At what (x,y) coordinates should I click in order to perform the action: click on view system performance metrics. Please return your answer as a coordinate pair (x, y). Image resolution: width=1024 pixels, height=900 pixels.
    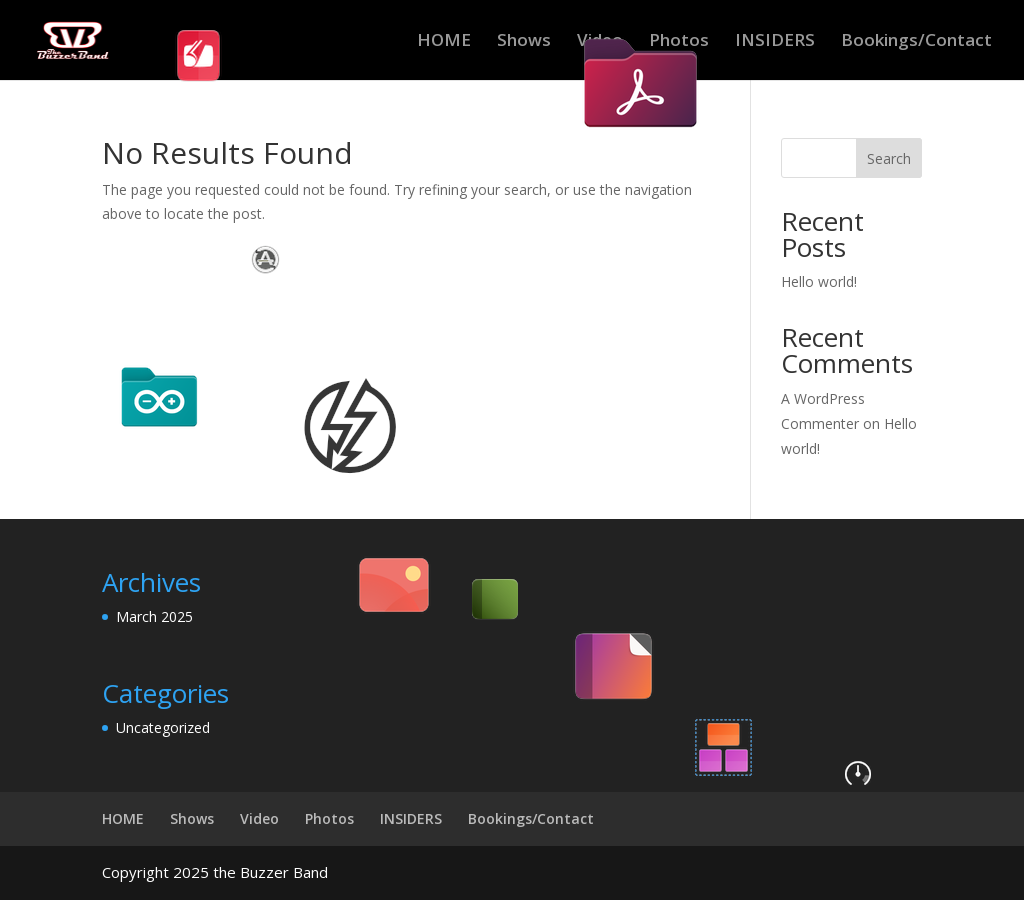
    Looking at the image, I should click on (858, 773).